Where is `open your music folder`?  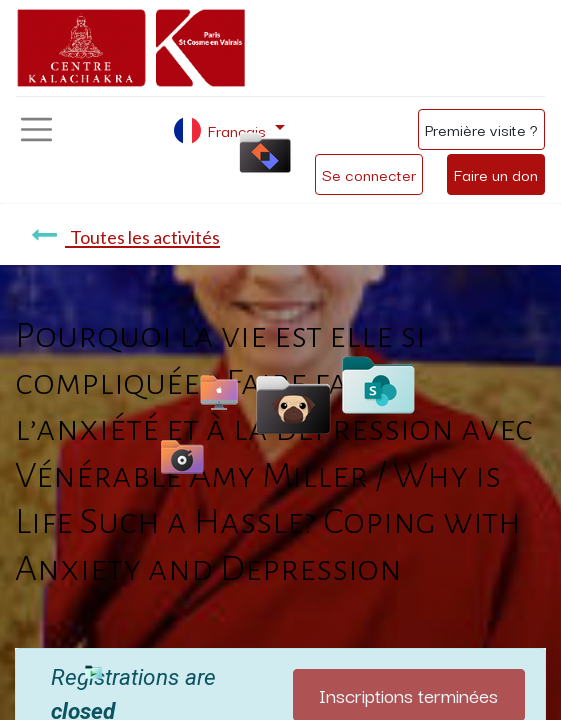
open your music folder is located at coordinates (182, 458).